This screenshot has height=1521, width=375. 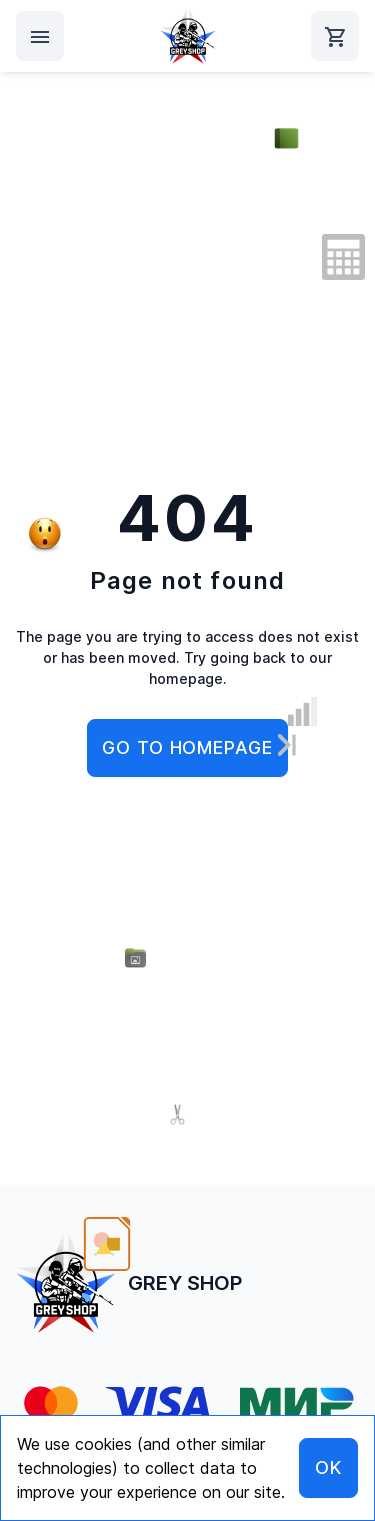 What do you see at coordinates (135, 957) in the screenshot?
I see `open pictures folder` at bounding box center [135, 957].